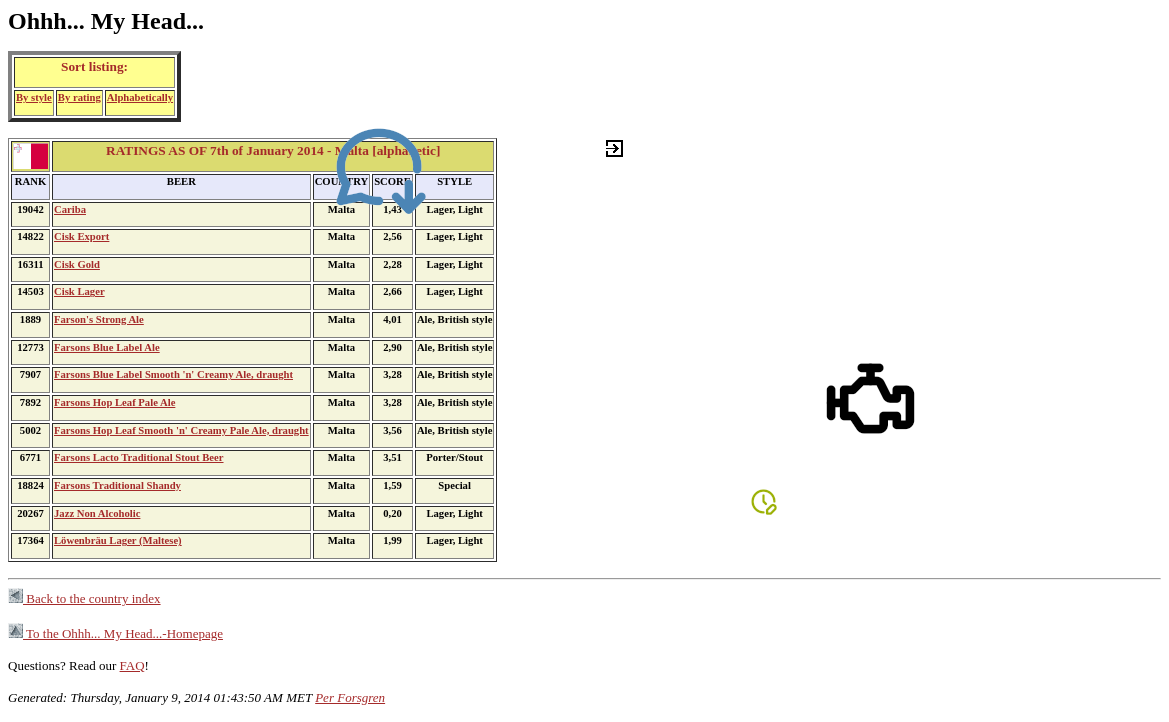  What do you see at coordinates (870, 398) in the screenshot?
I see `view engine or vehicle diagnostics` at bounding box center [870, 398].